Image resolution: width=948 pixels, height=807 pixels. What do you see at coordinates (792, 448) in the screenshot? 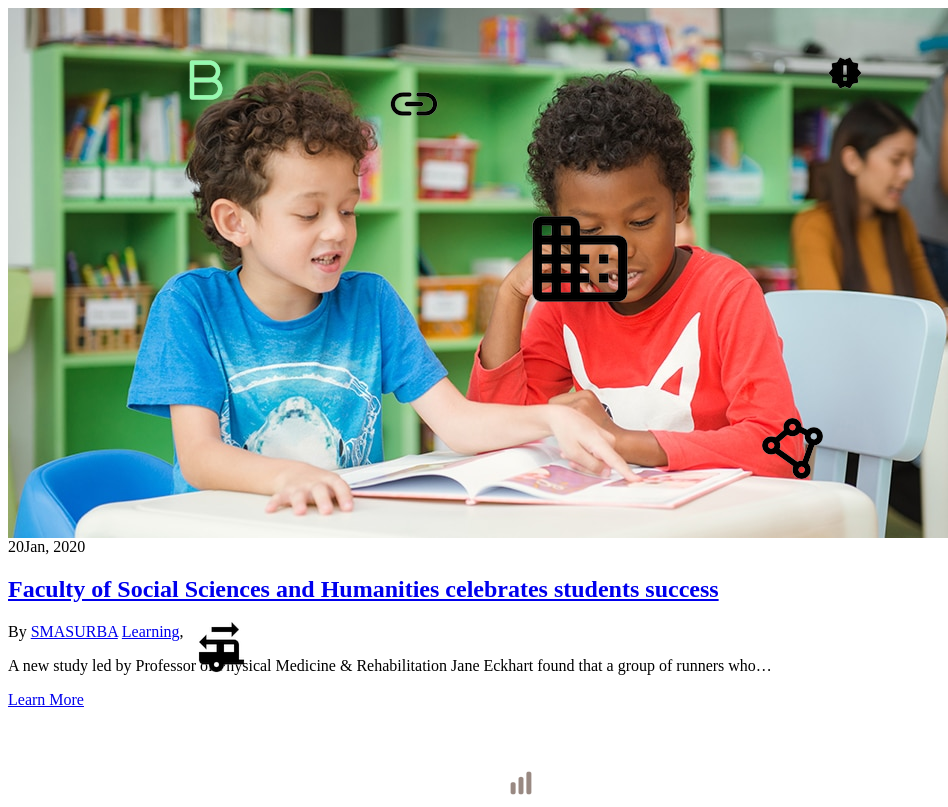
I see `create a polygon shape` at bounding box center [792, 448].